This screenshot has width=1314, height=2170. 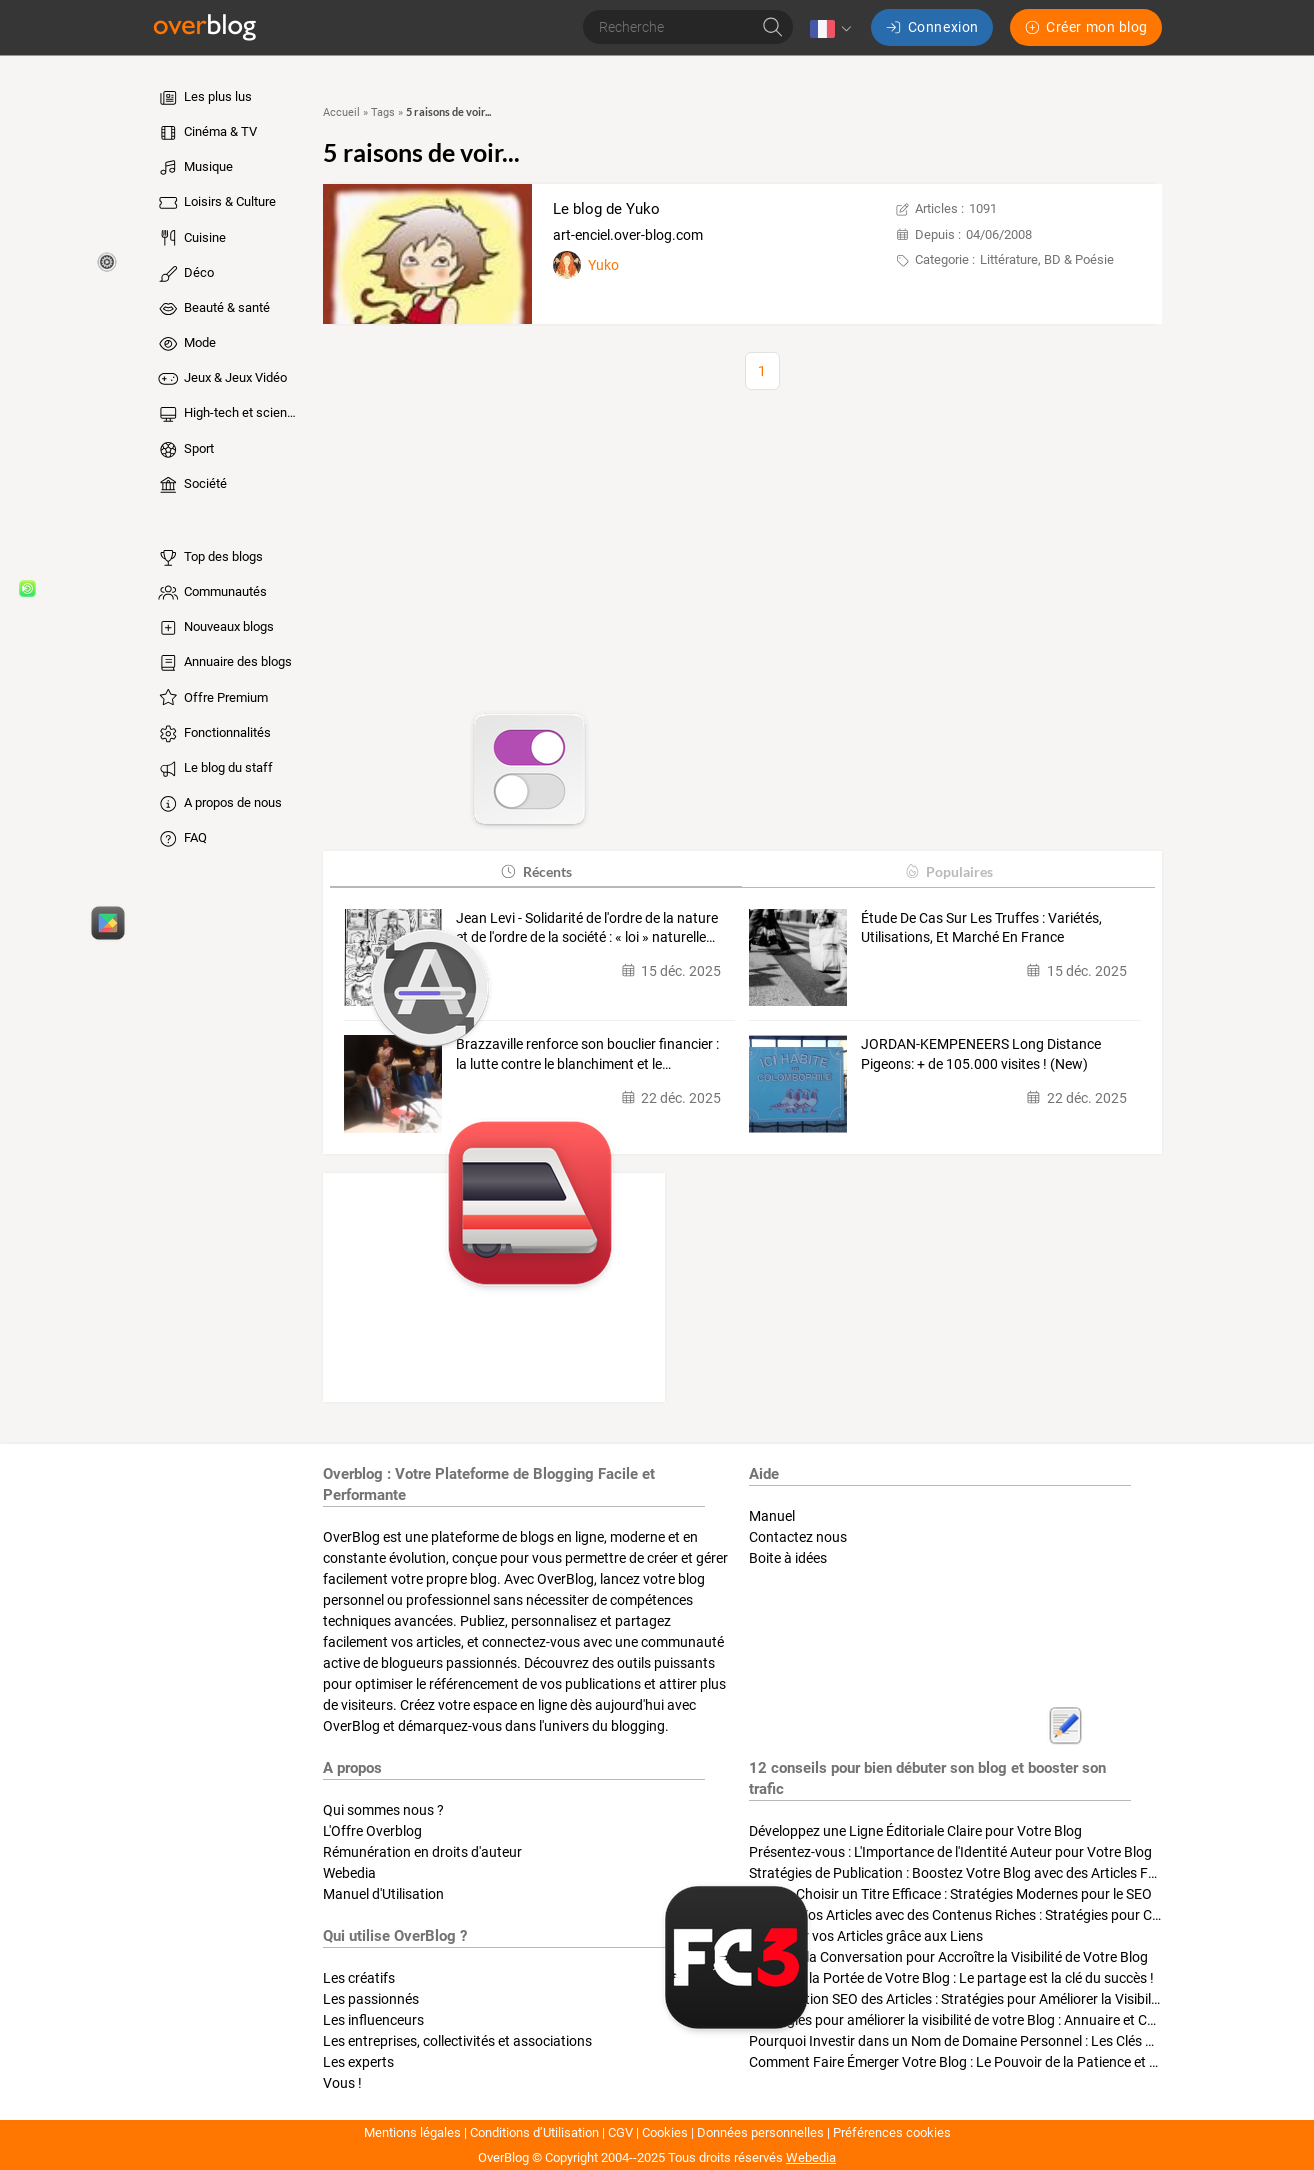 I want to click on open the DieBahn train travel app, so click(x=530, y=1203).